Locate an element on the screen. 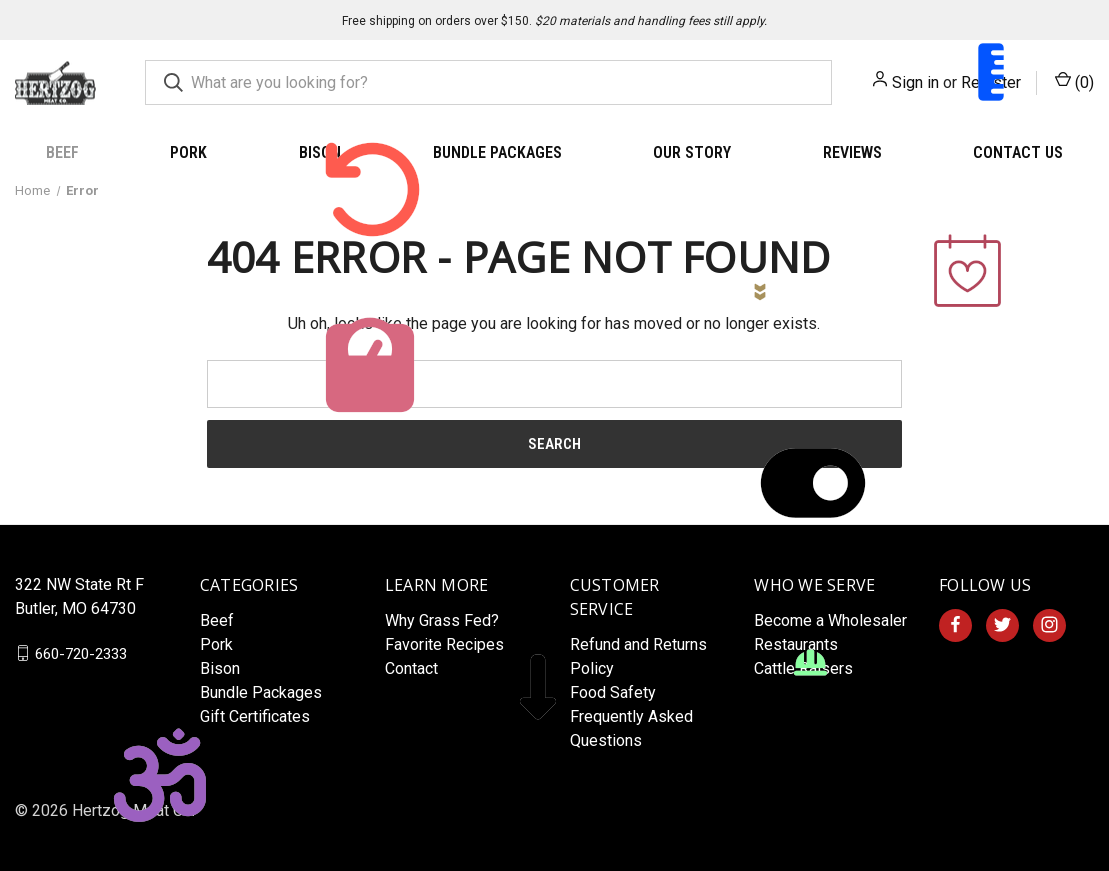 This screenshot has height=871, width=1109. toggle switch in the on/enabled position is located at coordinates (813, 483).